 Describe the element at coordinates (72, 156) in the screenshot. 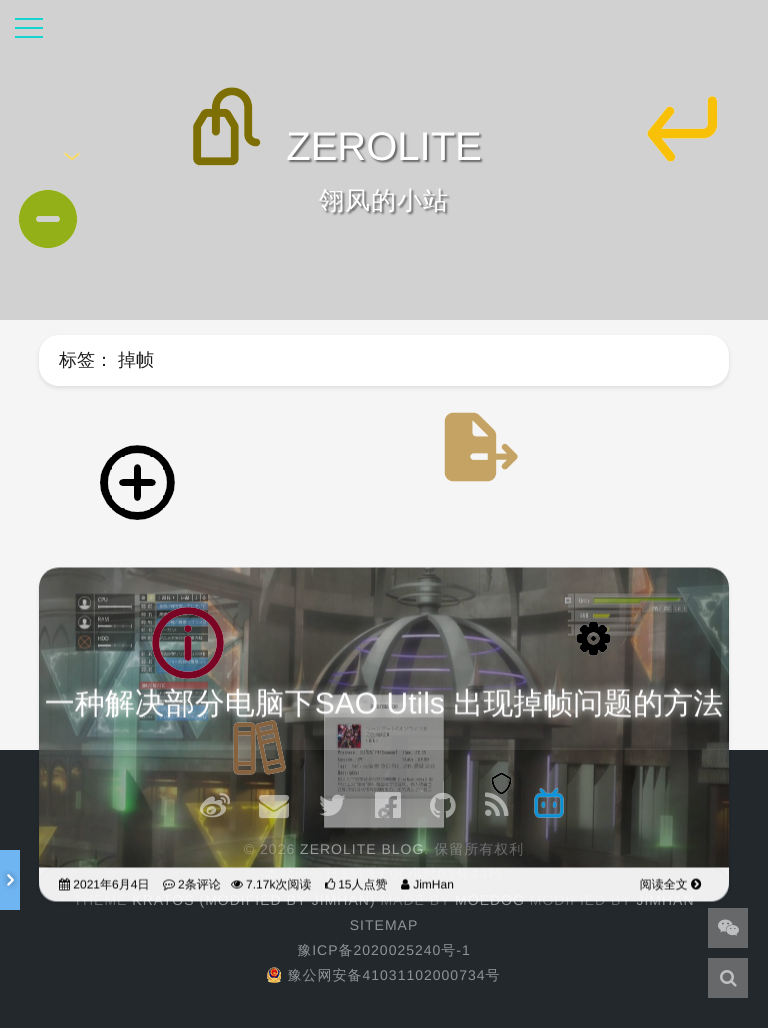

I see `expand dropdown menu or content` at that location.